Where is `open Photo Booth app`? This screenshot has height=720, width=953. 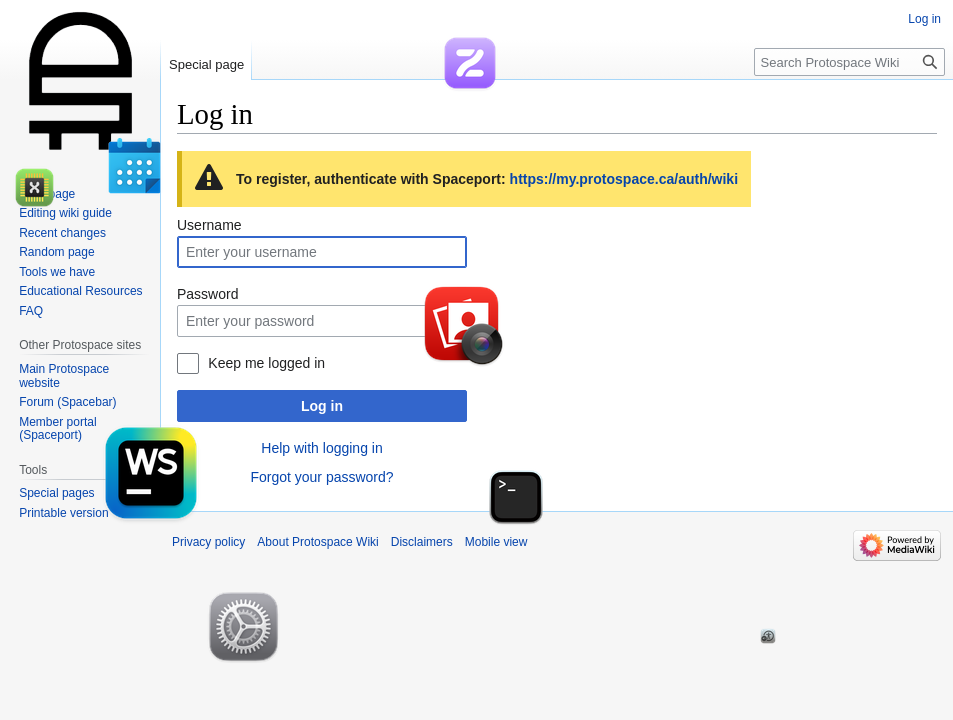 open Photo Booth app is located at coordinates (461, 323).